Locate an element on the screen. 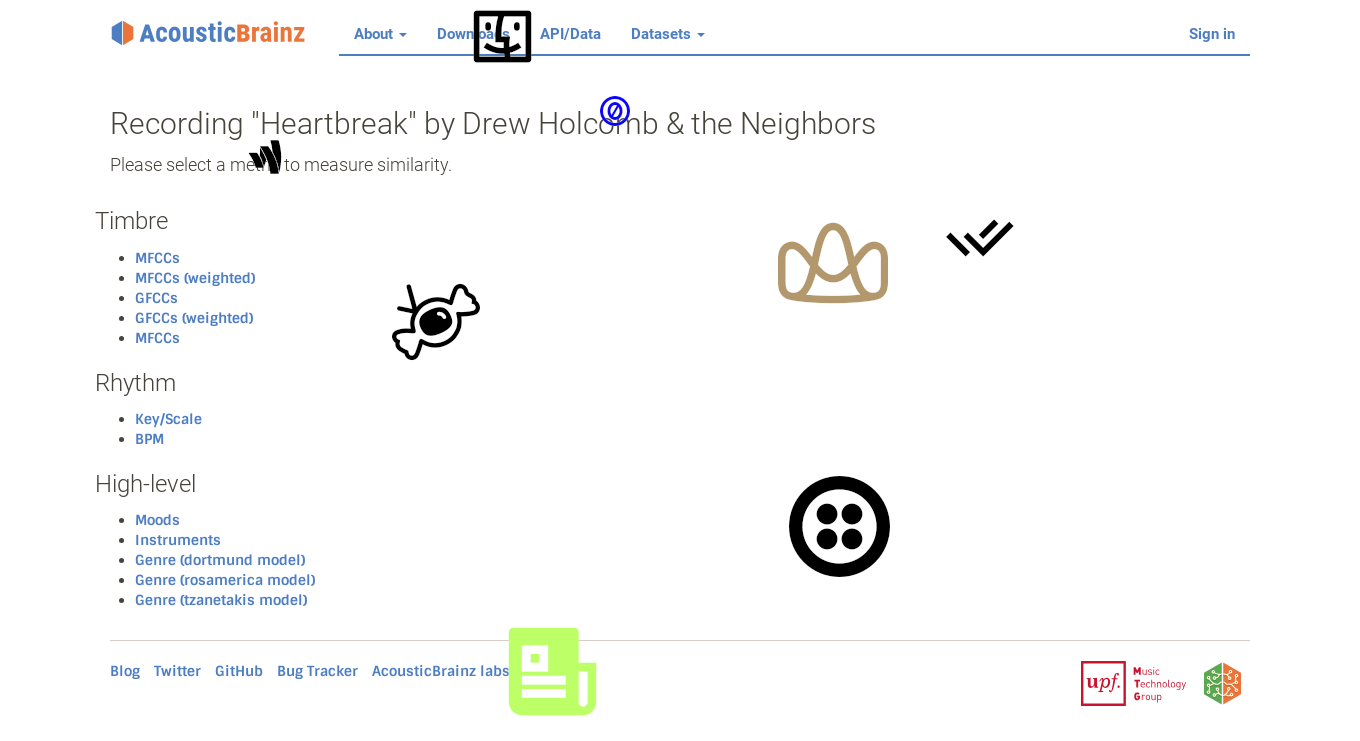 The width and height of the screenshot is (1360, 741). twilio logo - cloud communications platform is located at coordinates (839, 526).